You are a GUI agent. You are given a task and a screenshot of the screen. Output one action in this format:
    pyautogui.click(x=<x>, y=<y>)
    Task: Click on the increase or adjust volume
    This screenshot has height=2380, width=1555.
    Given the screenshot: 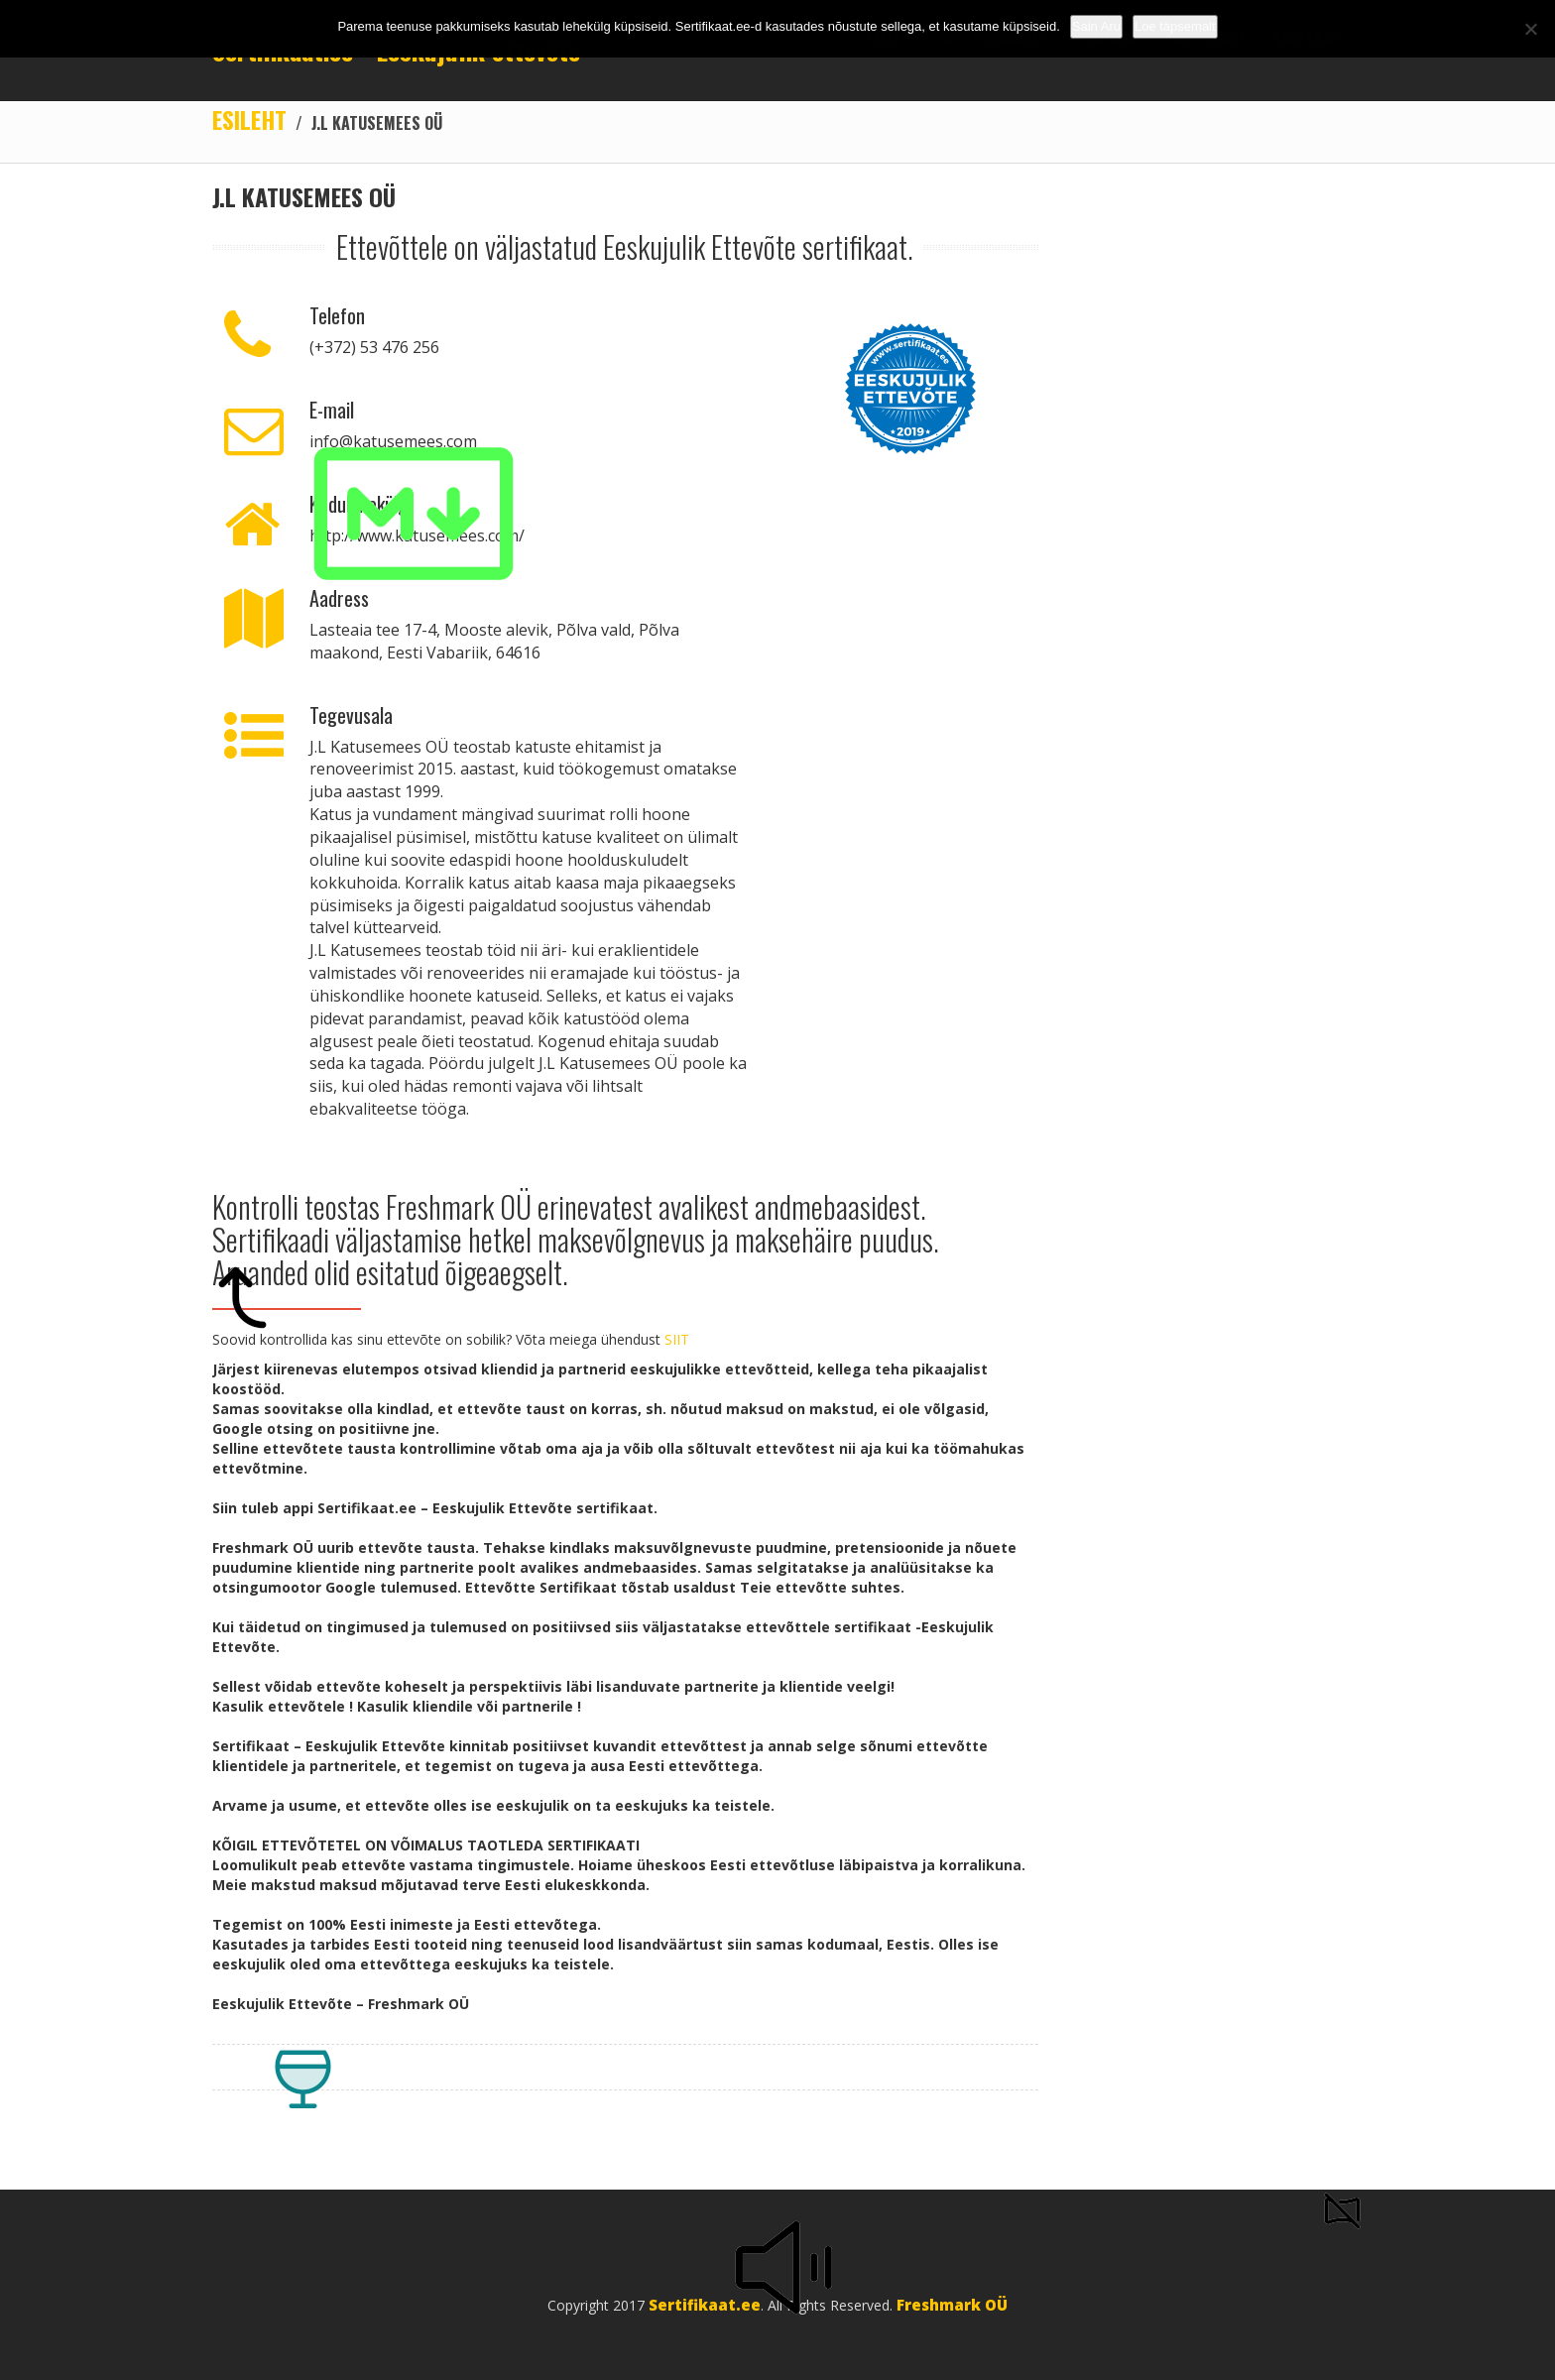 What is the action you would take?
    pyautogui.click(x=781, y=2267)
    